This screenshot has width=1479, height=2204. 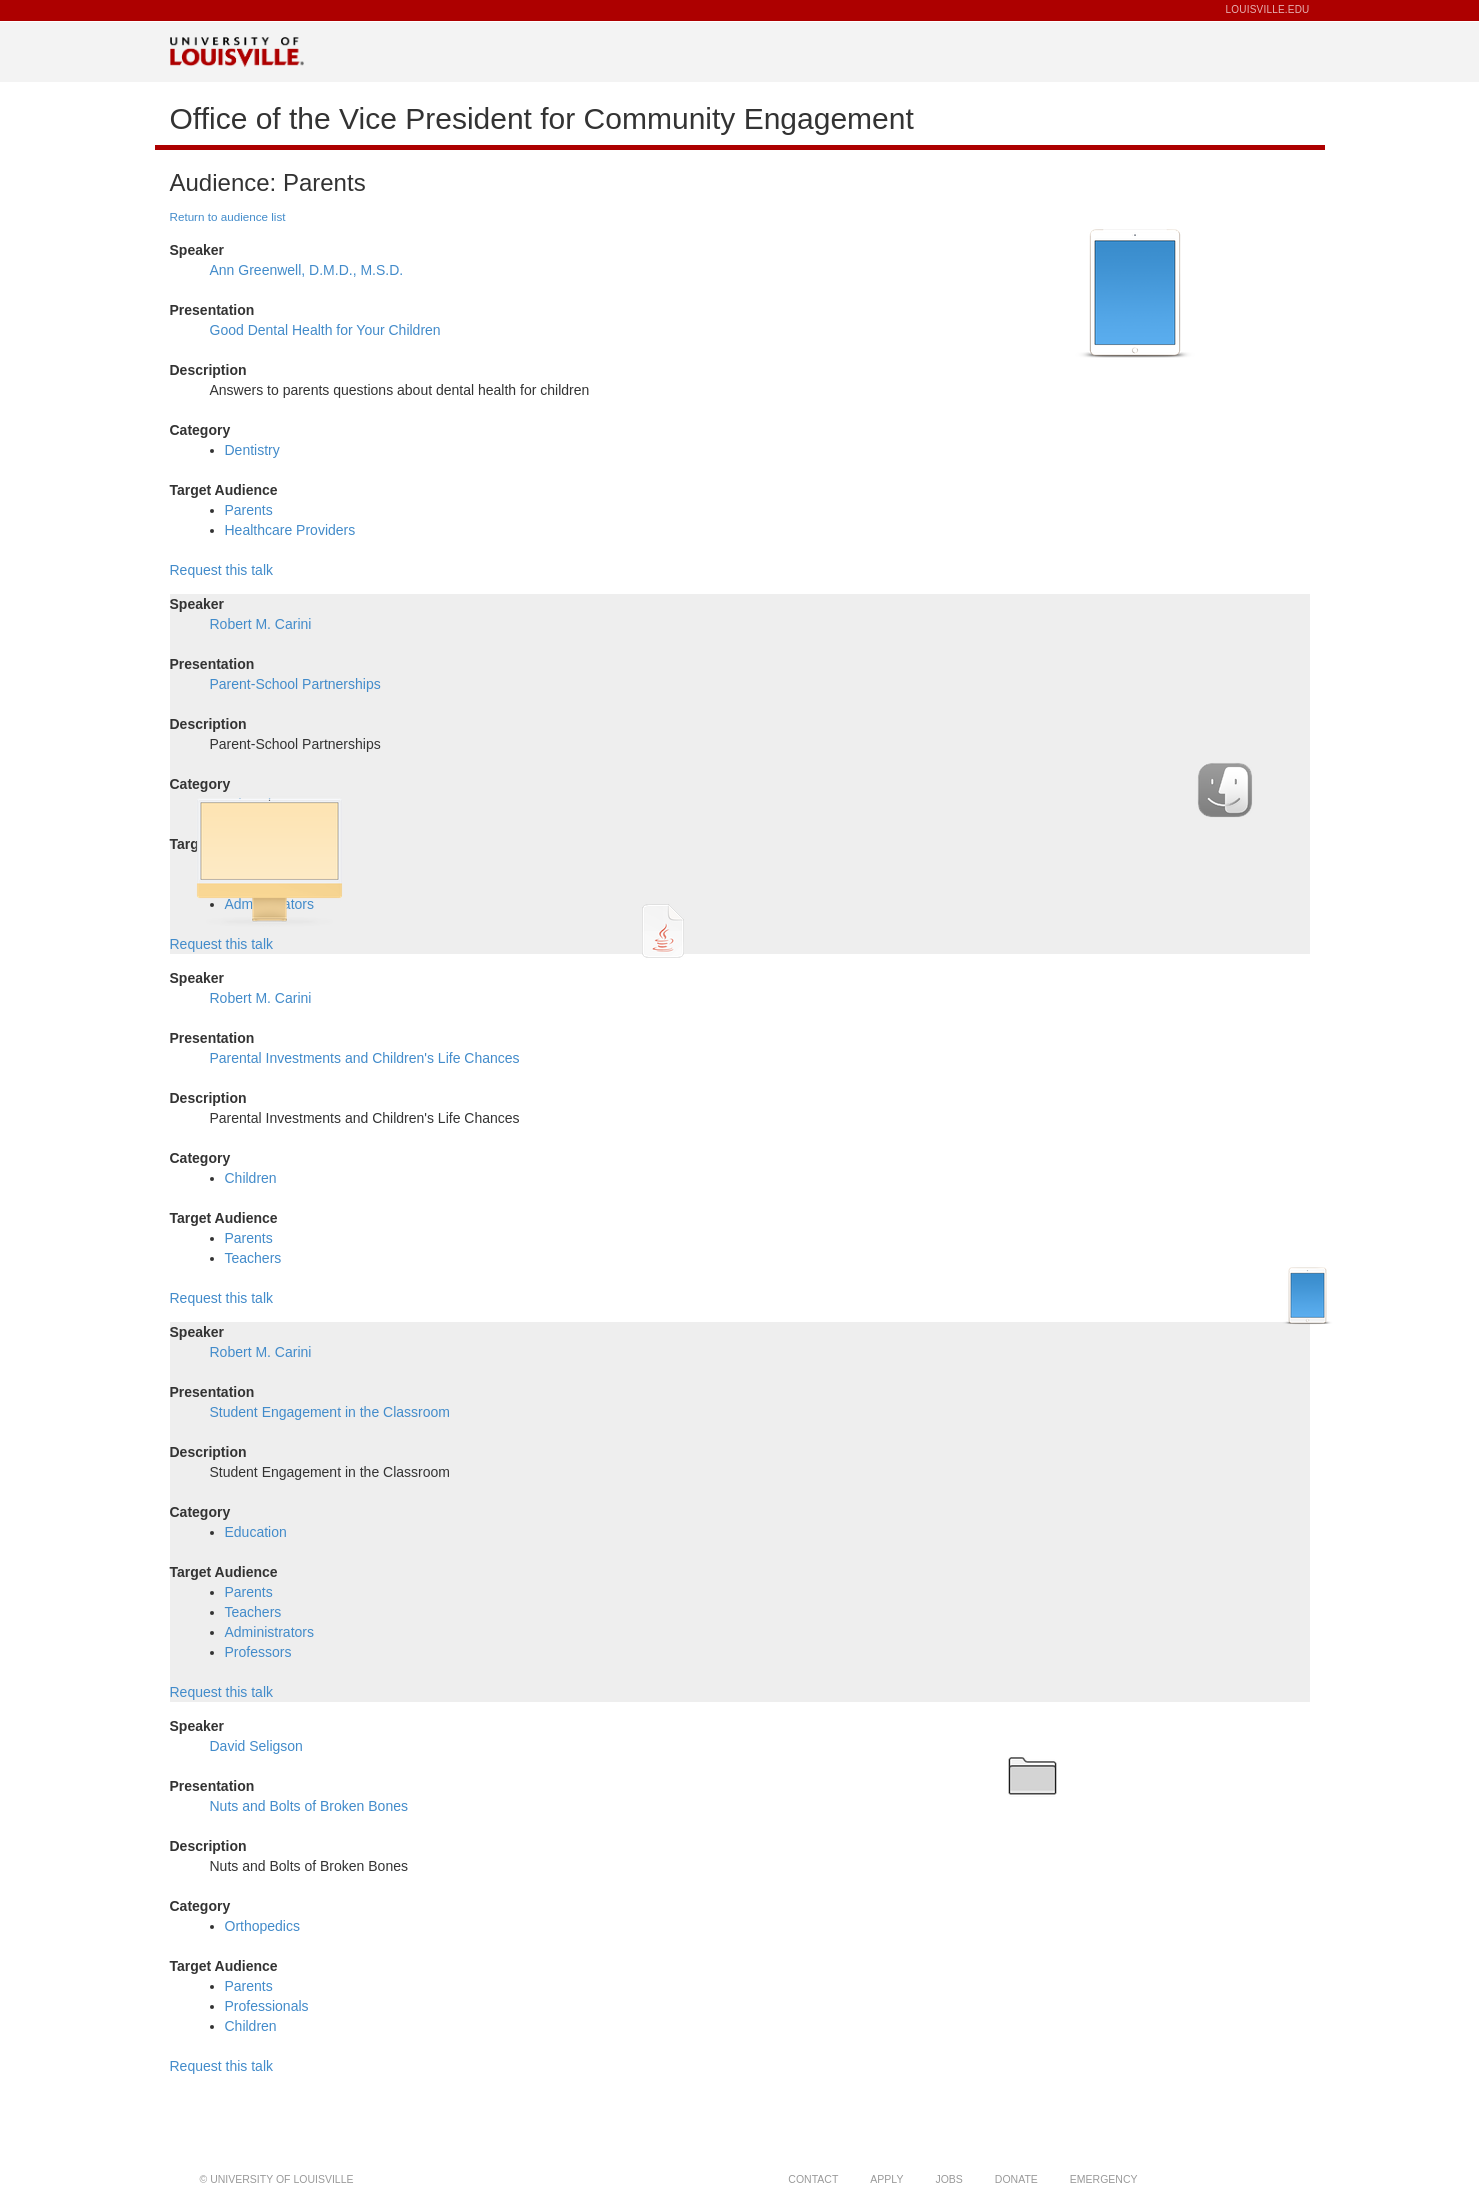 I want to click on open Finder to browse files and folders, so click(x=1225, y=790).